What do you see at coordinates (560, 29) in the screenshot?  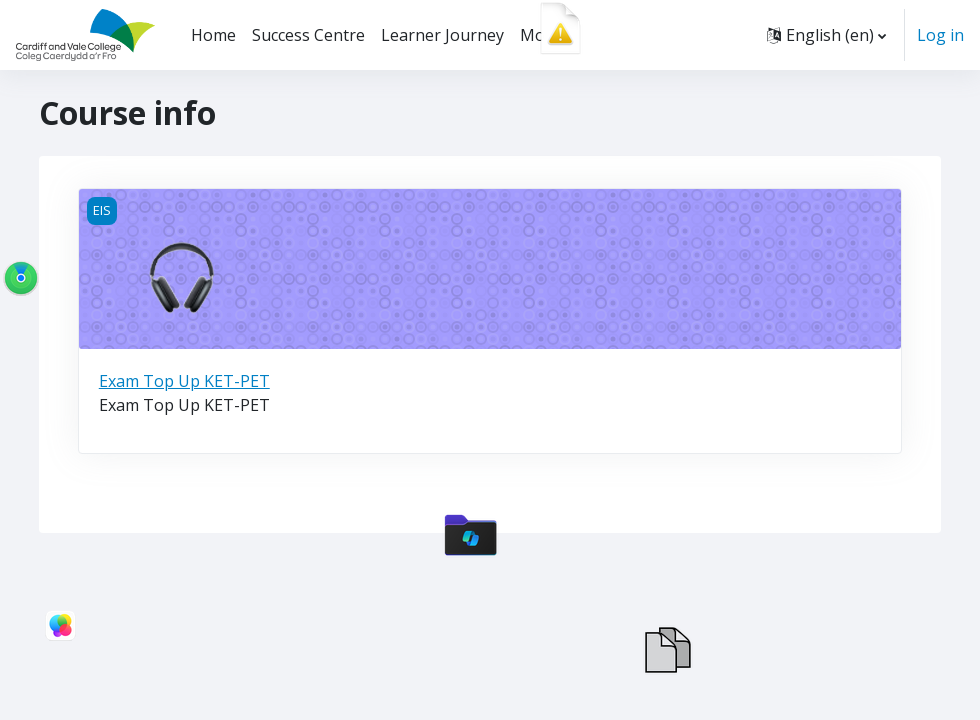 I see `report a problem or issue with a file` at bounding box center [560, 29].